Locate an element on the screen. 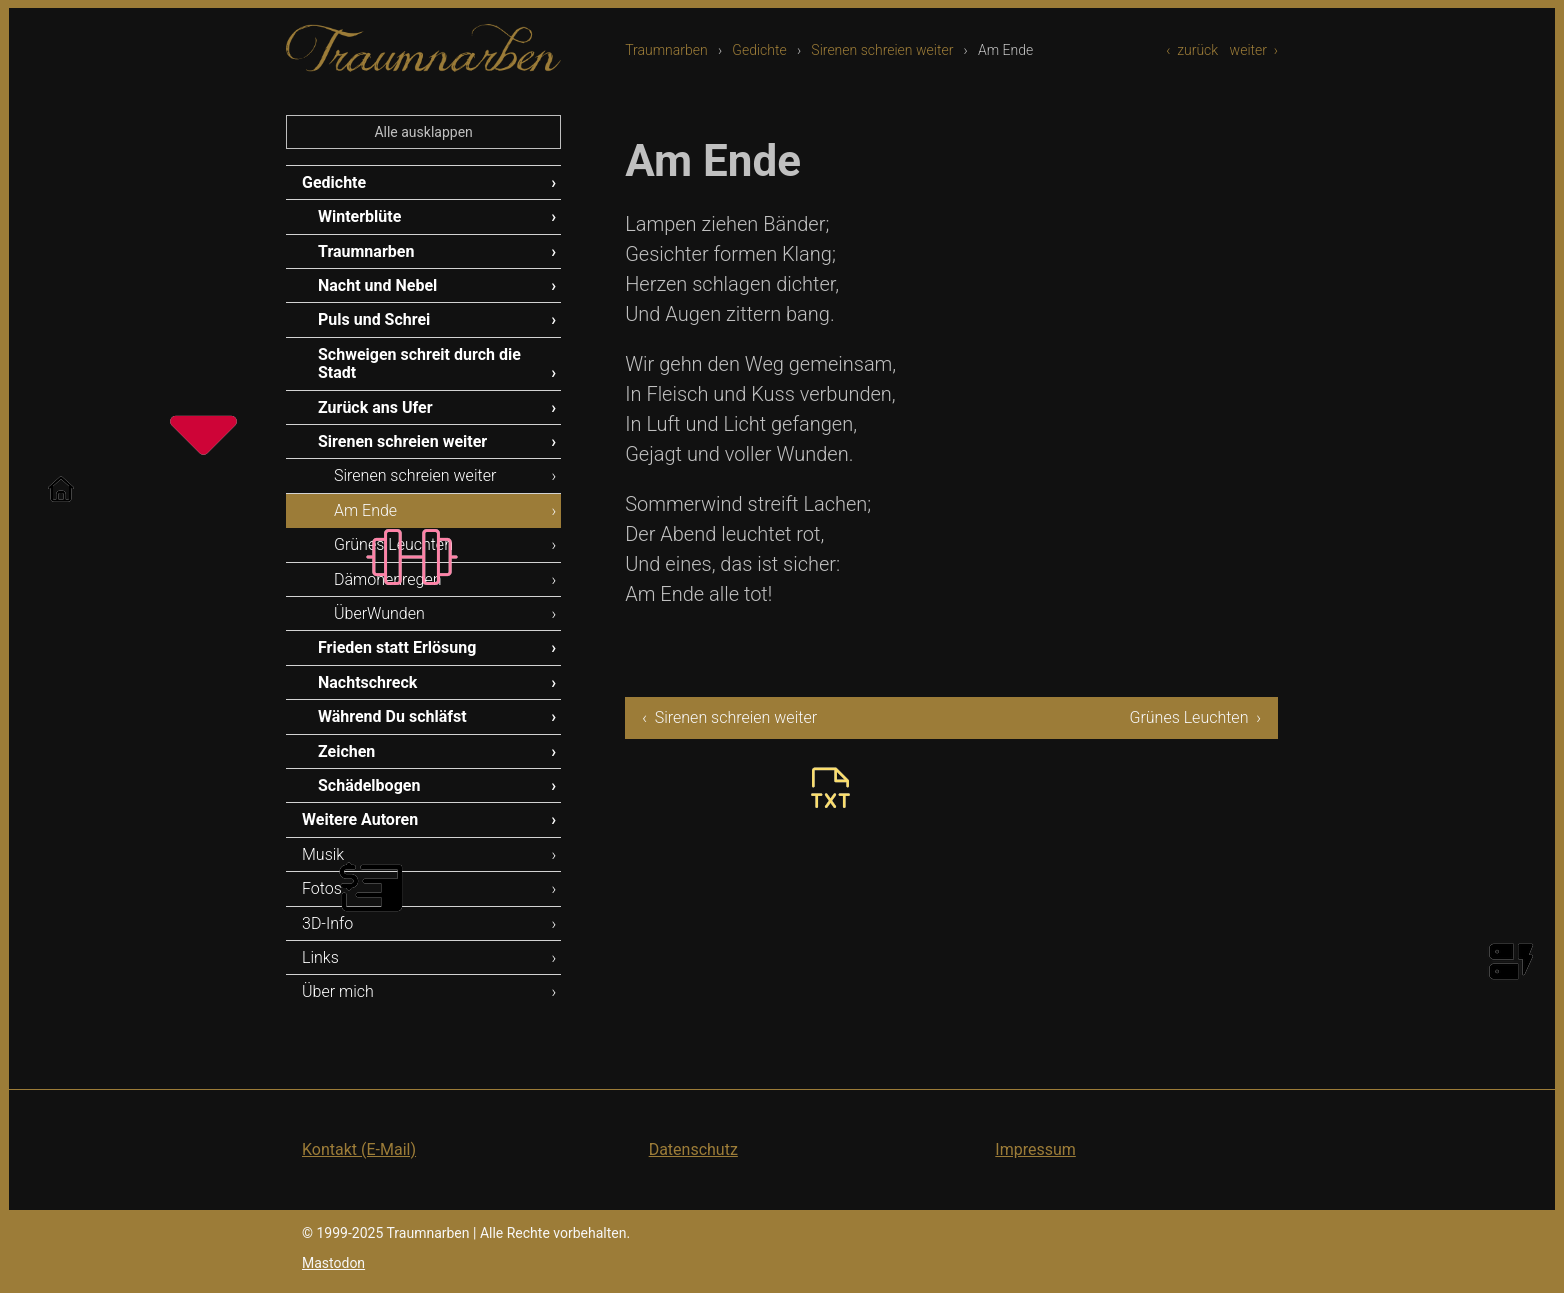  expand a dropdown menu is located at coordinates (203, 432).